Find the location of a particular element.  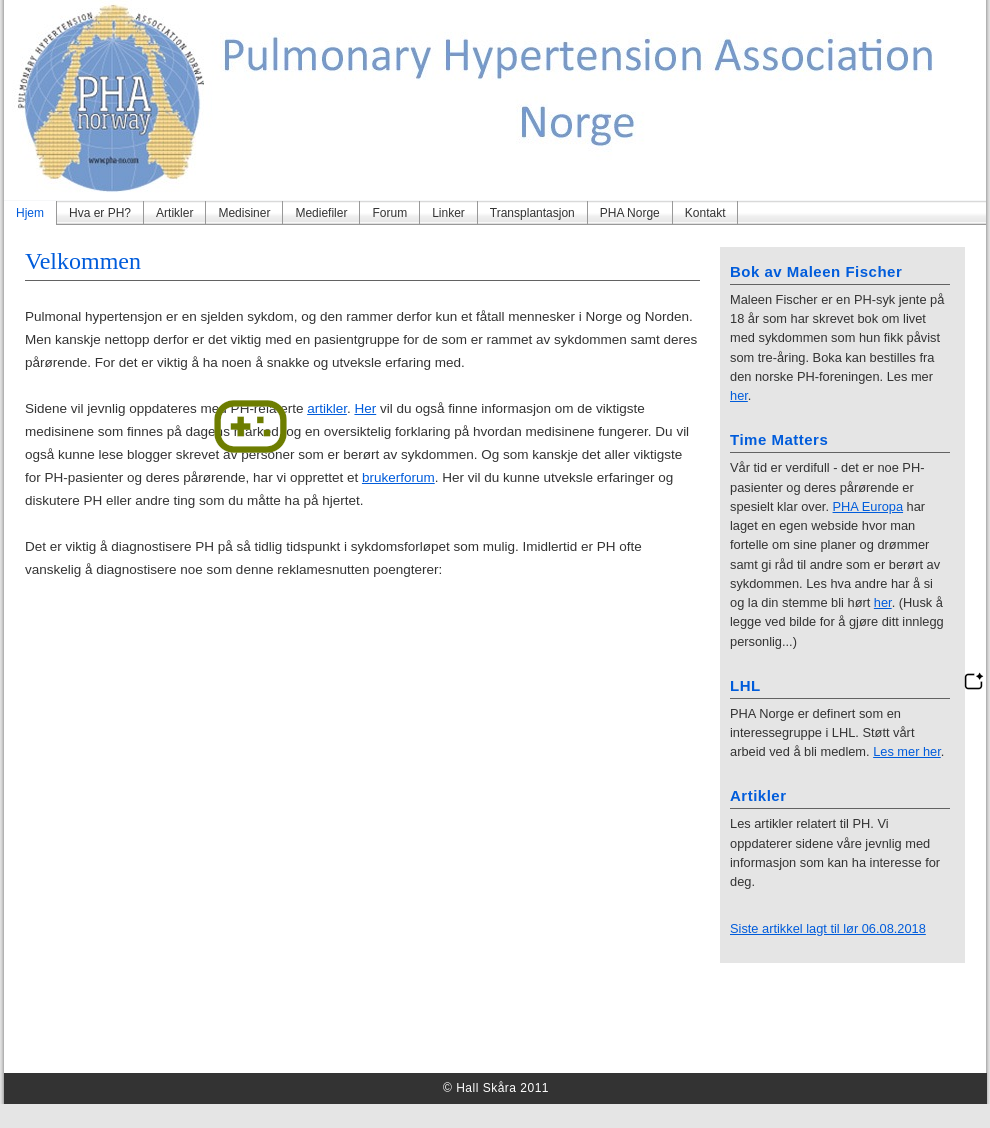

generate content using AI is located at coordinates (973, 681).